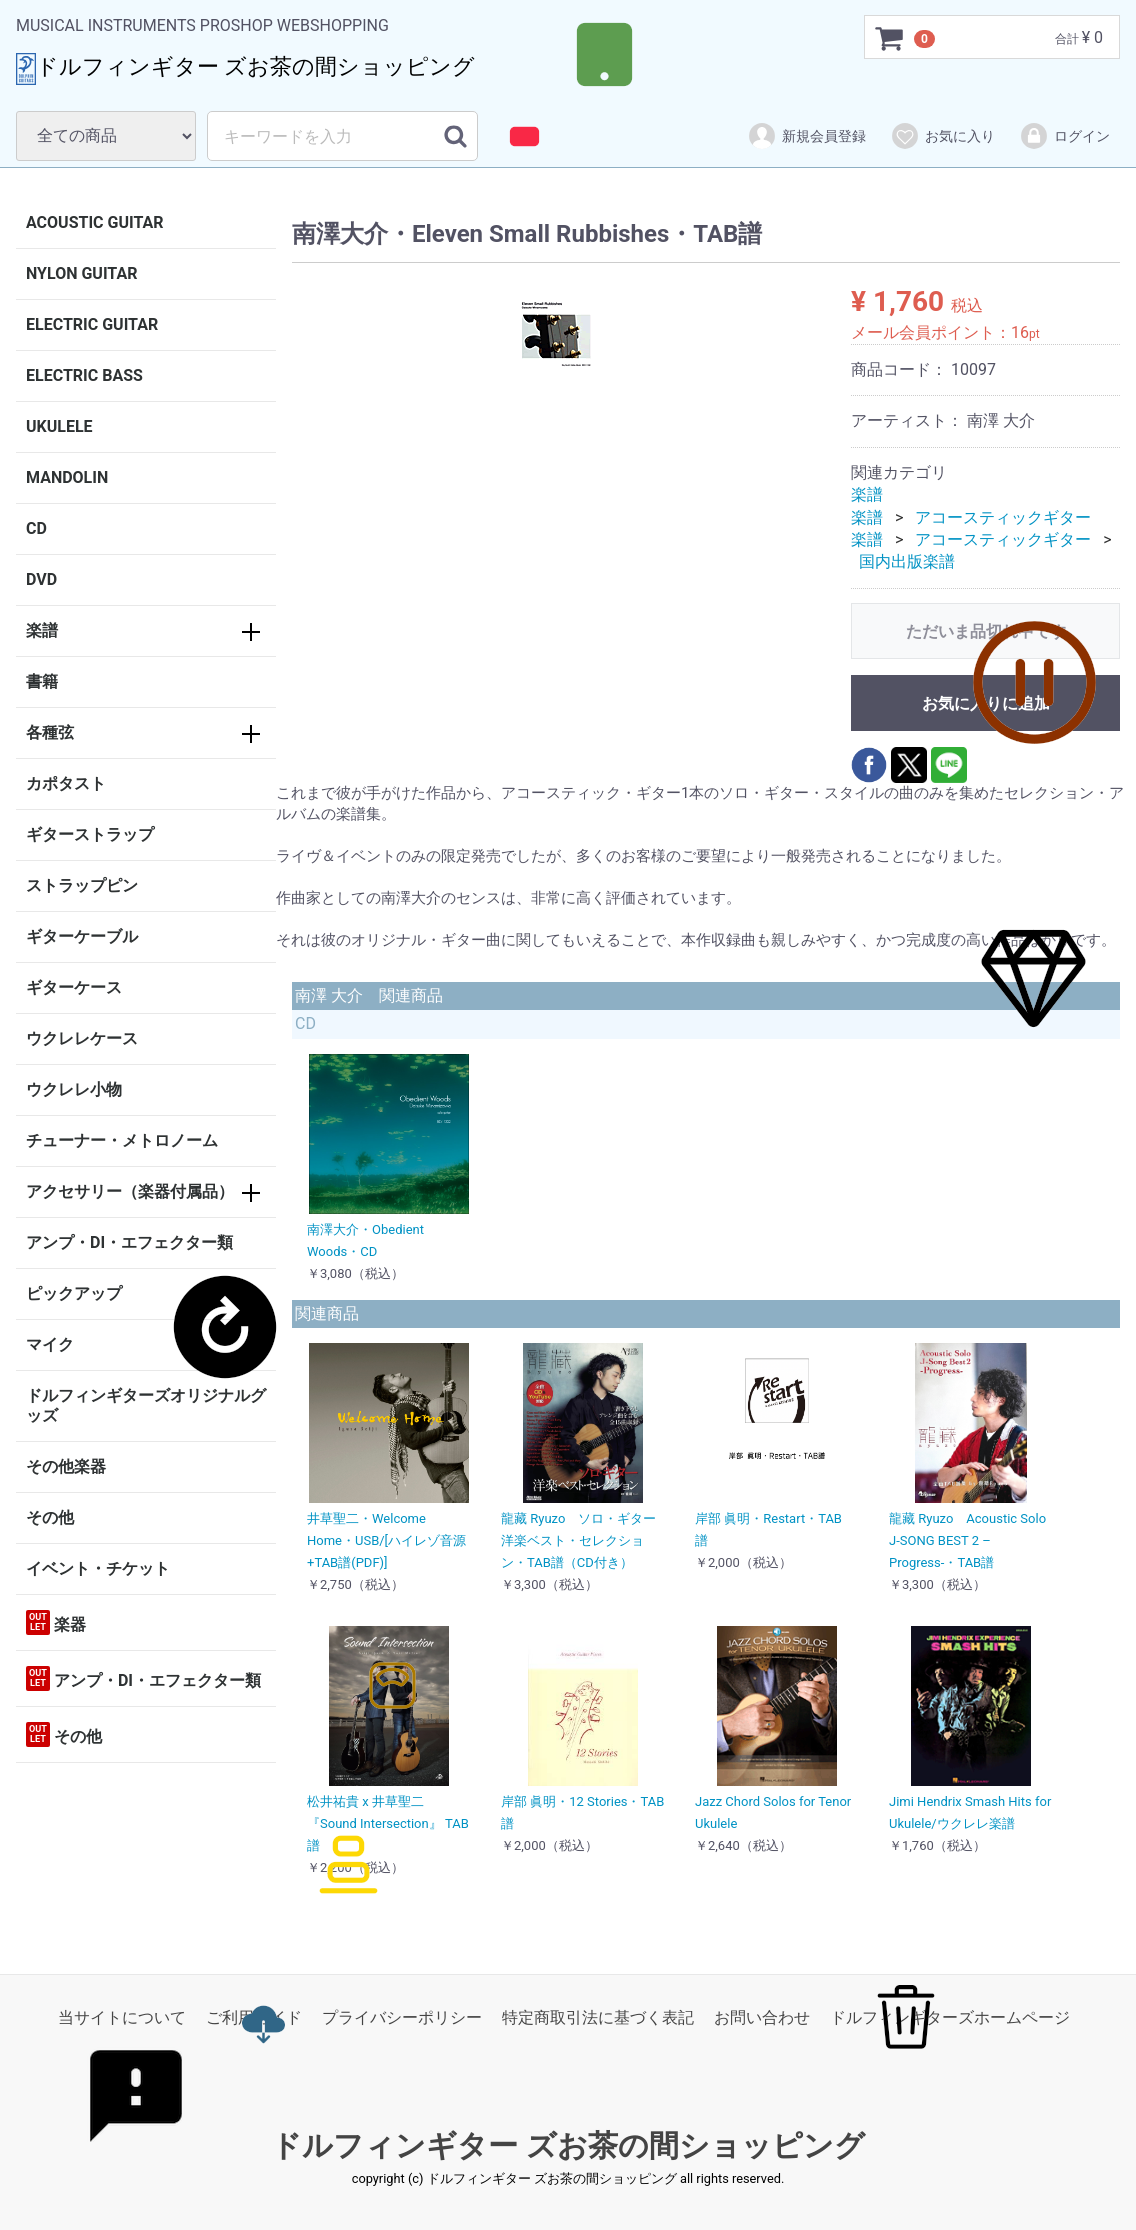 The image size is (1136, 2230). I want to click on tablet device with home button, so click(604, 54).